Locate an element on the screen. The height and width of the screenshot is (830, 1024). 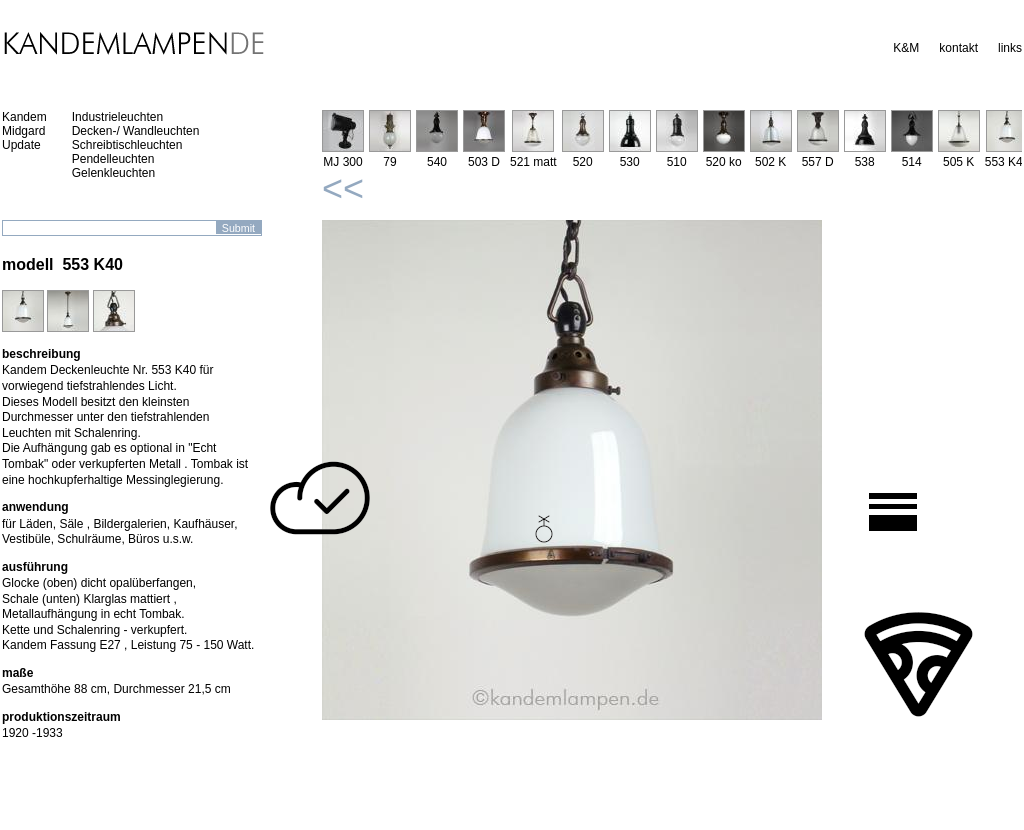
select nonbinary gender identity is located at coordinates (544, 529).